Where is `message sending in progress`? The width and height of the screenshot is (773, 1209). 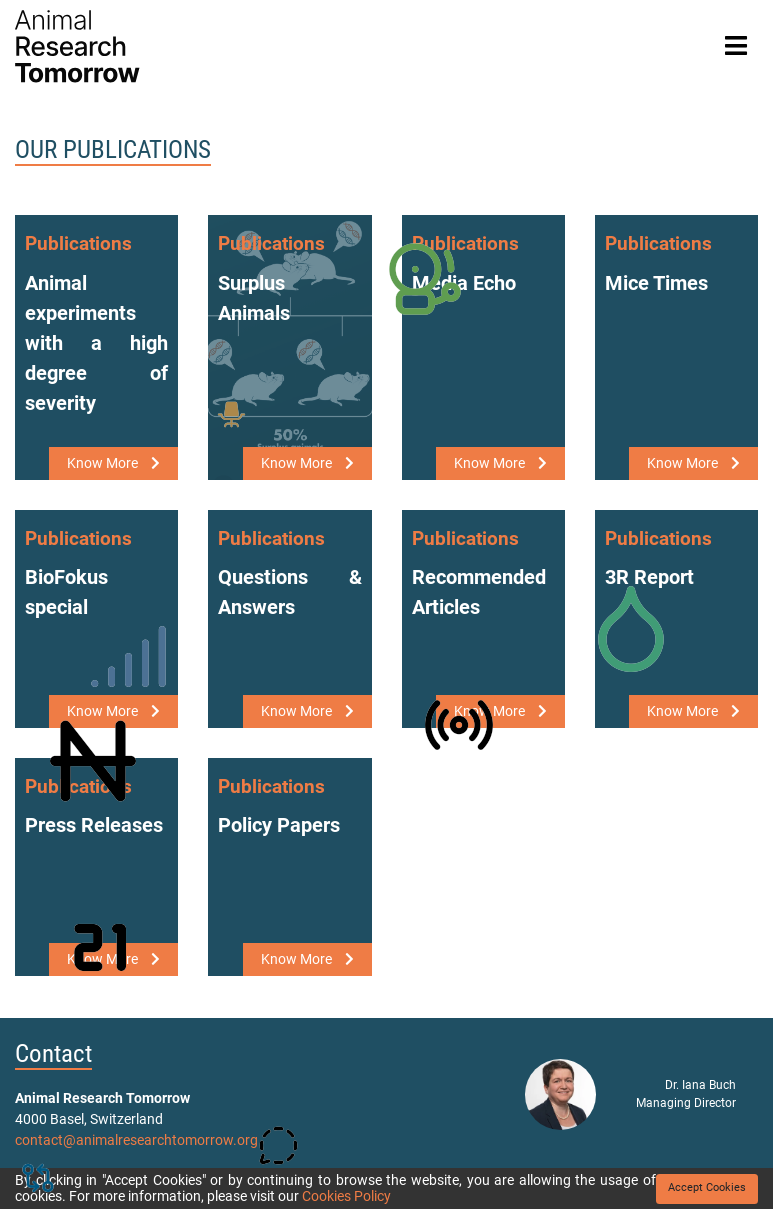
message sending in progress is located at coordinates (278, 1145).